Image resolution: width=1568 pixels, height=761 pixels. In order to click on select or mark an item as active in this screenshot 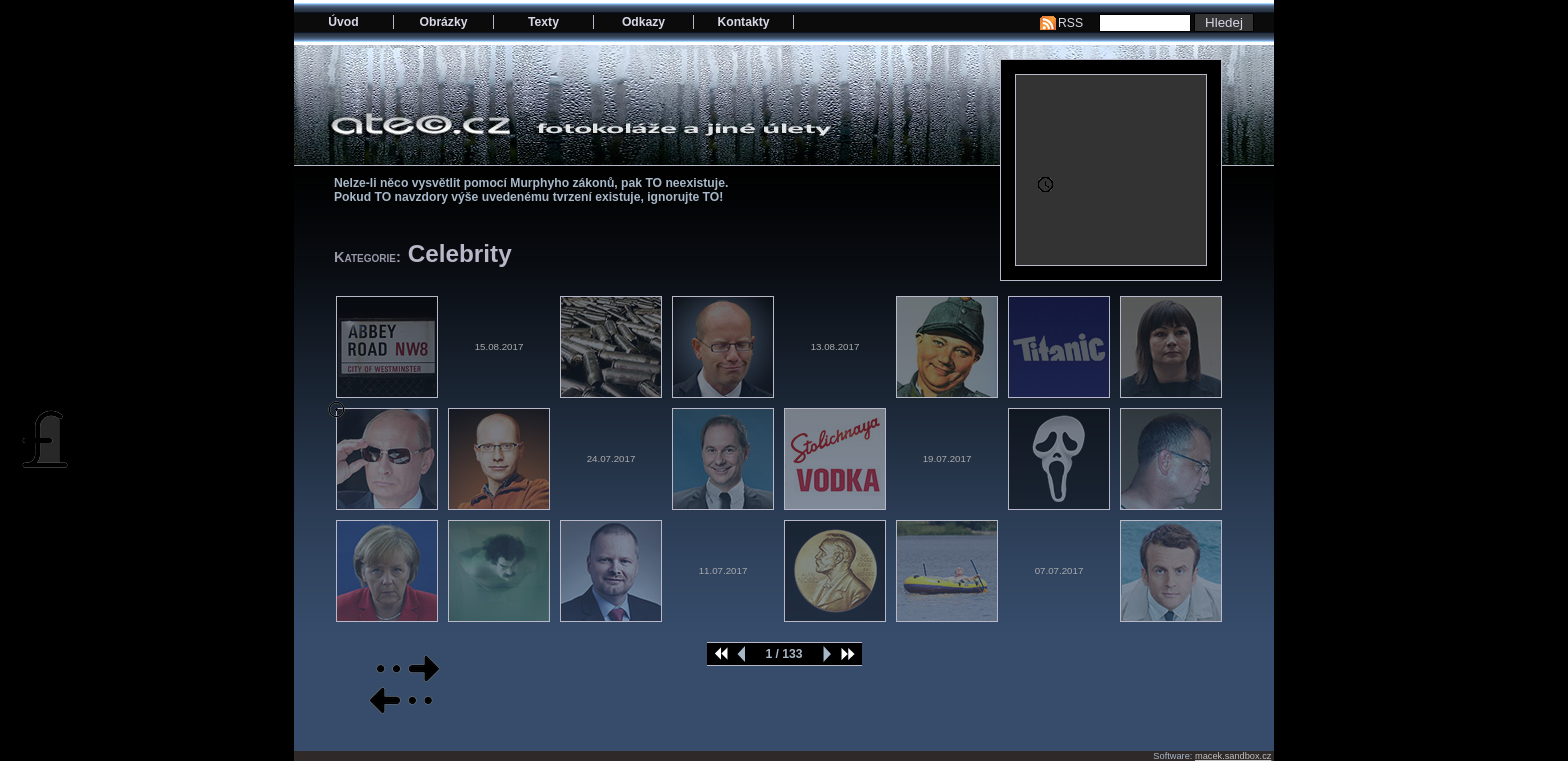, I will do `click(336, 409)`.